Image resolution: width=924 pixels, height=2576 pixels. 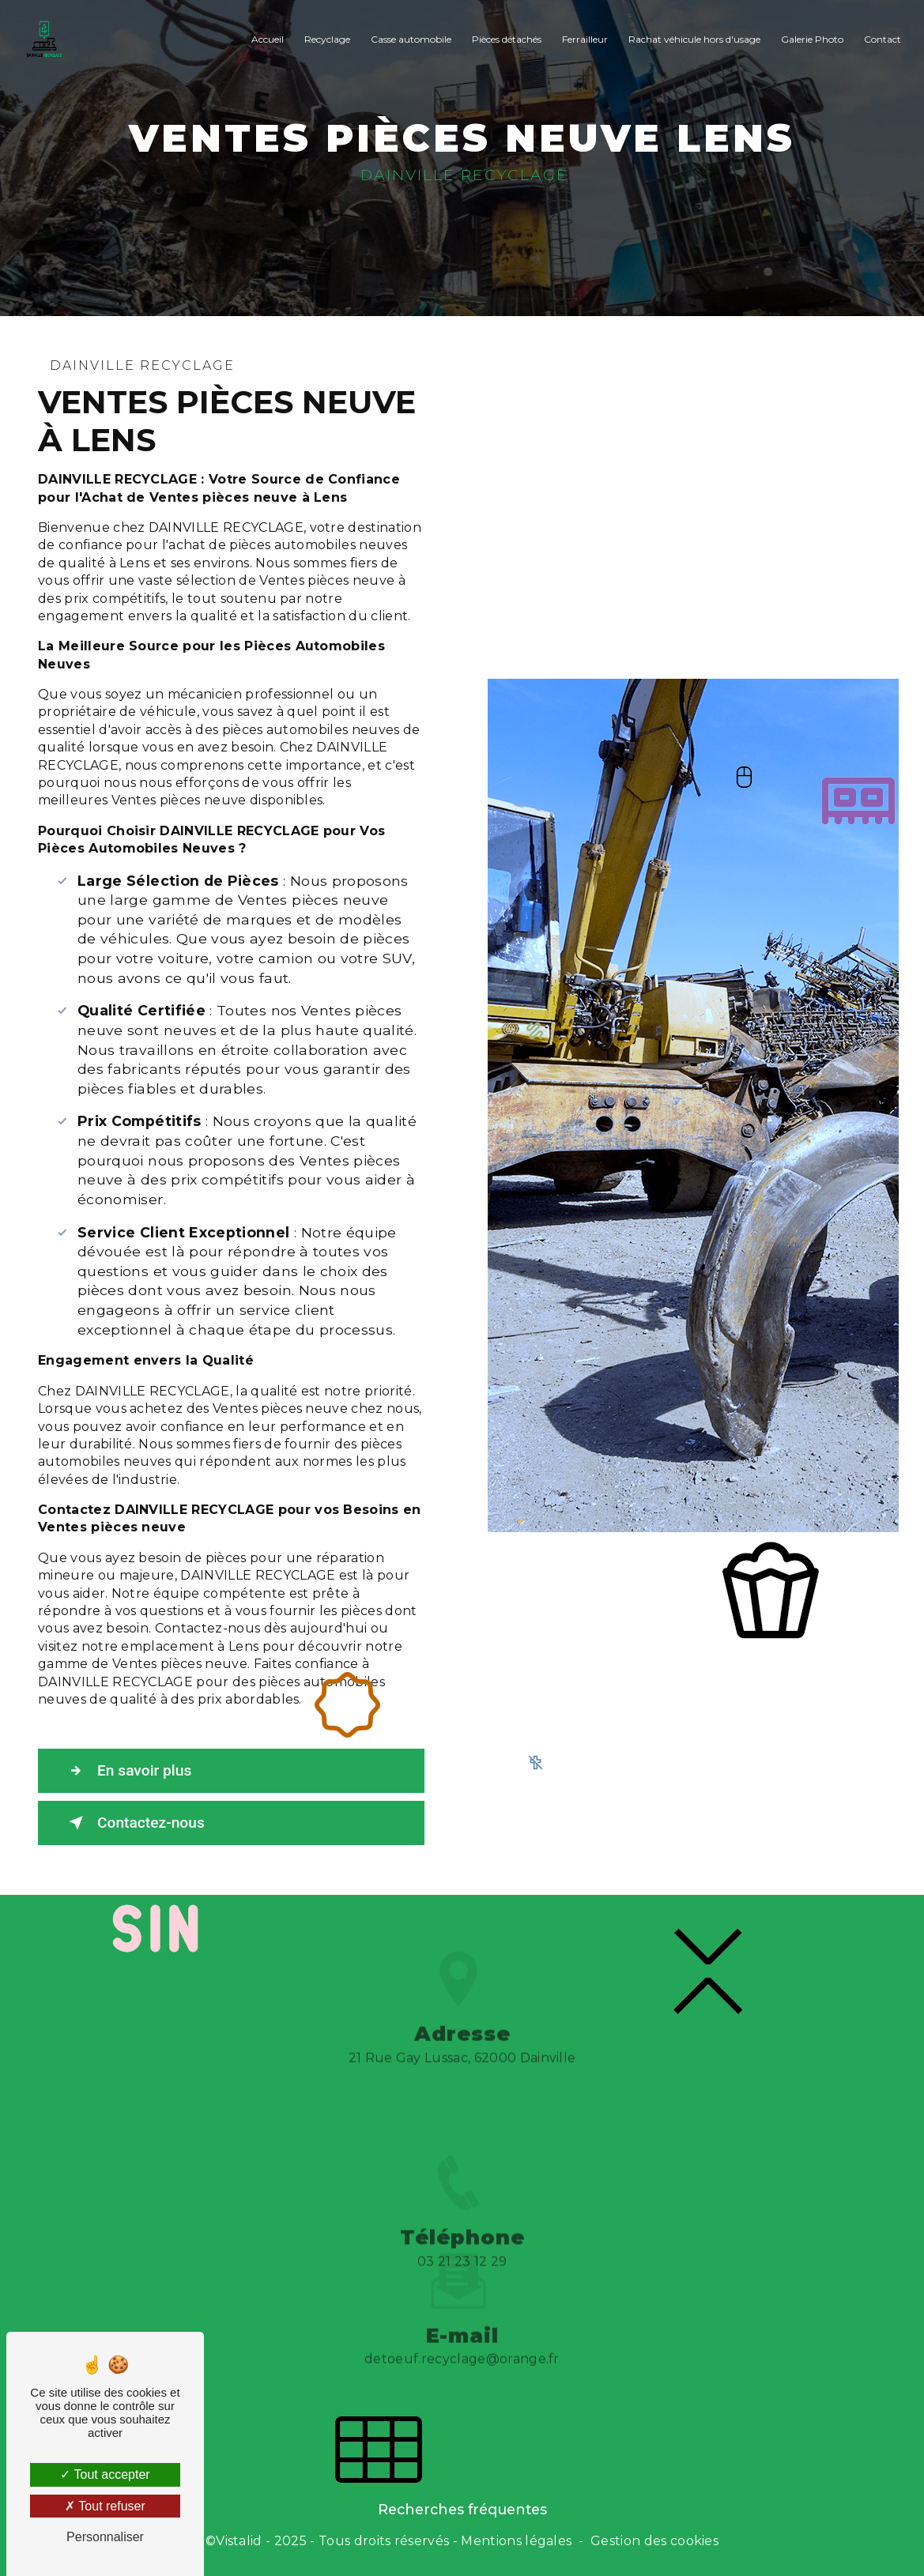 What do you see at coordinates (771, 1594) in the screenshot?
I see `access movies or entertainment section` at bounding box center [771, 1594].